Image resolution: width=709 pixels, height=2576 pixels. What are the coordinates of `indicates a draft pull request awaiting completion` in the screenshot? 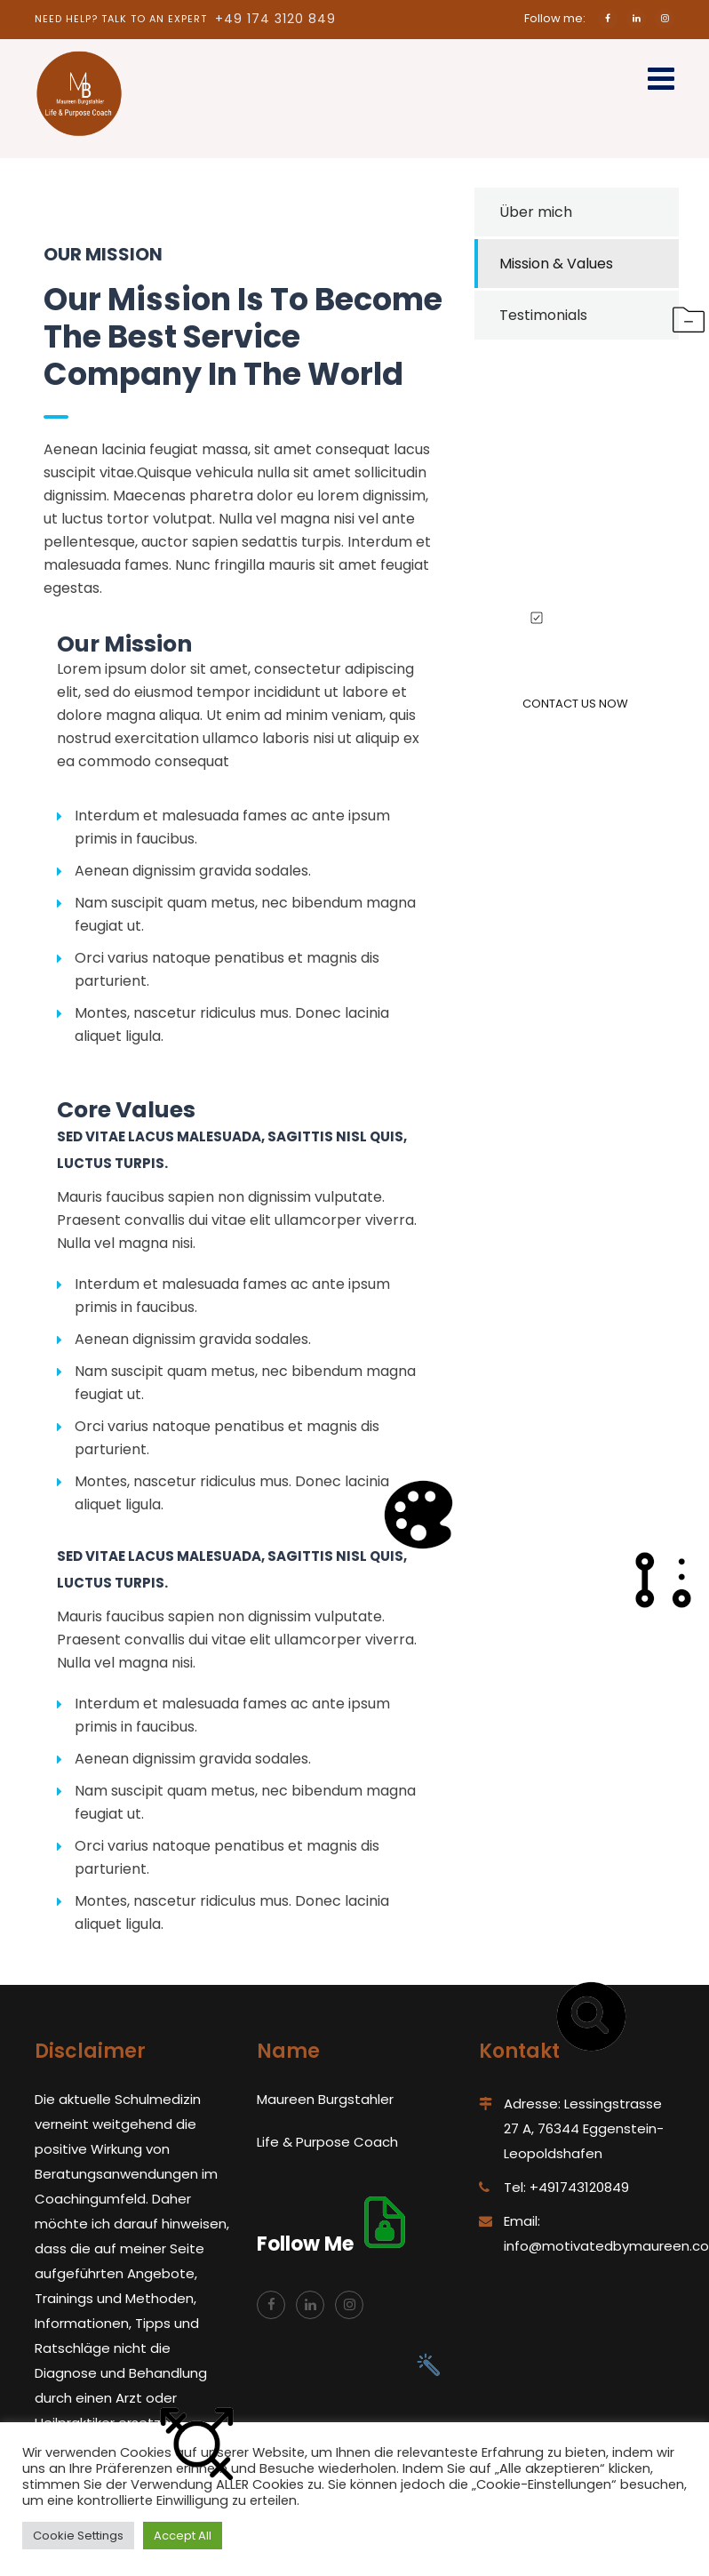 It's located at (663, 1580).